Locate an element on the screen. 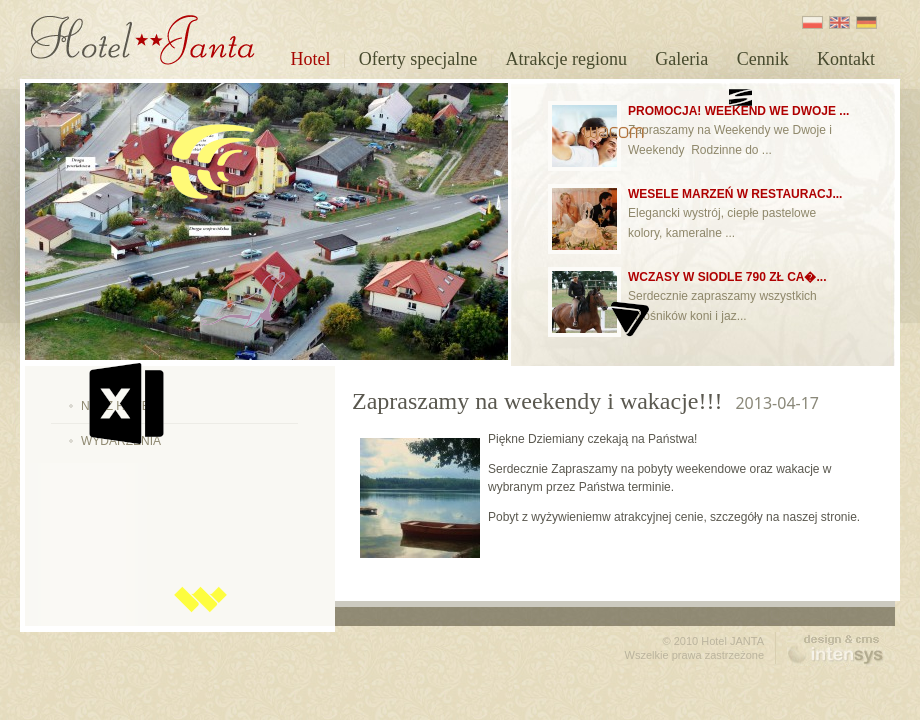 This screenshot has height=720, width=920. wacom brand logo is located at coordinates (615, 132).